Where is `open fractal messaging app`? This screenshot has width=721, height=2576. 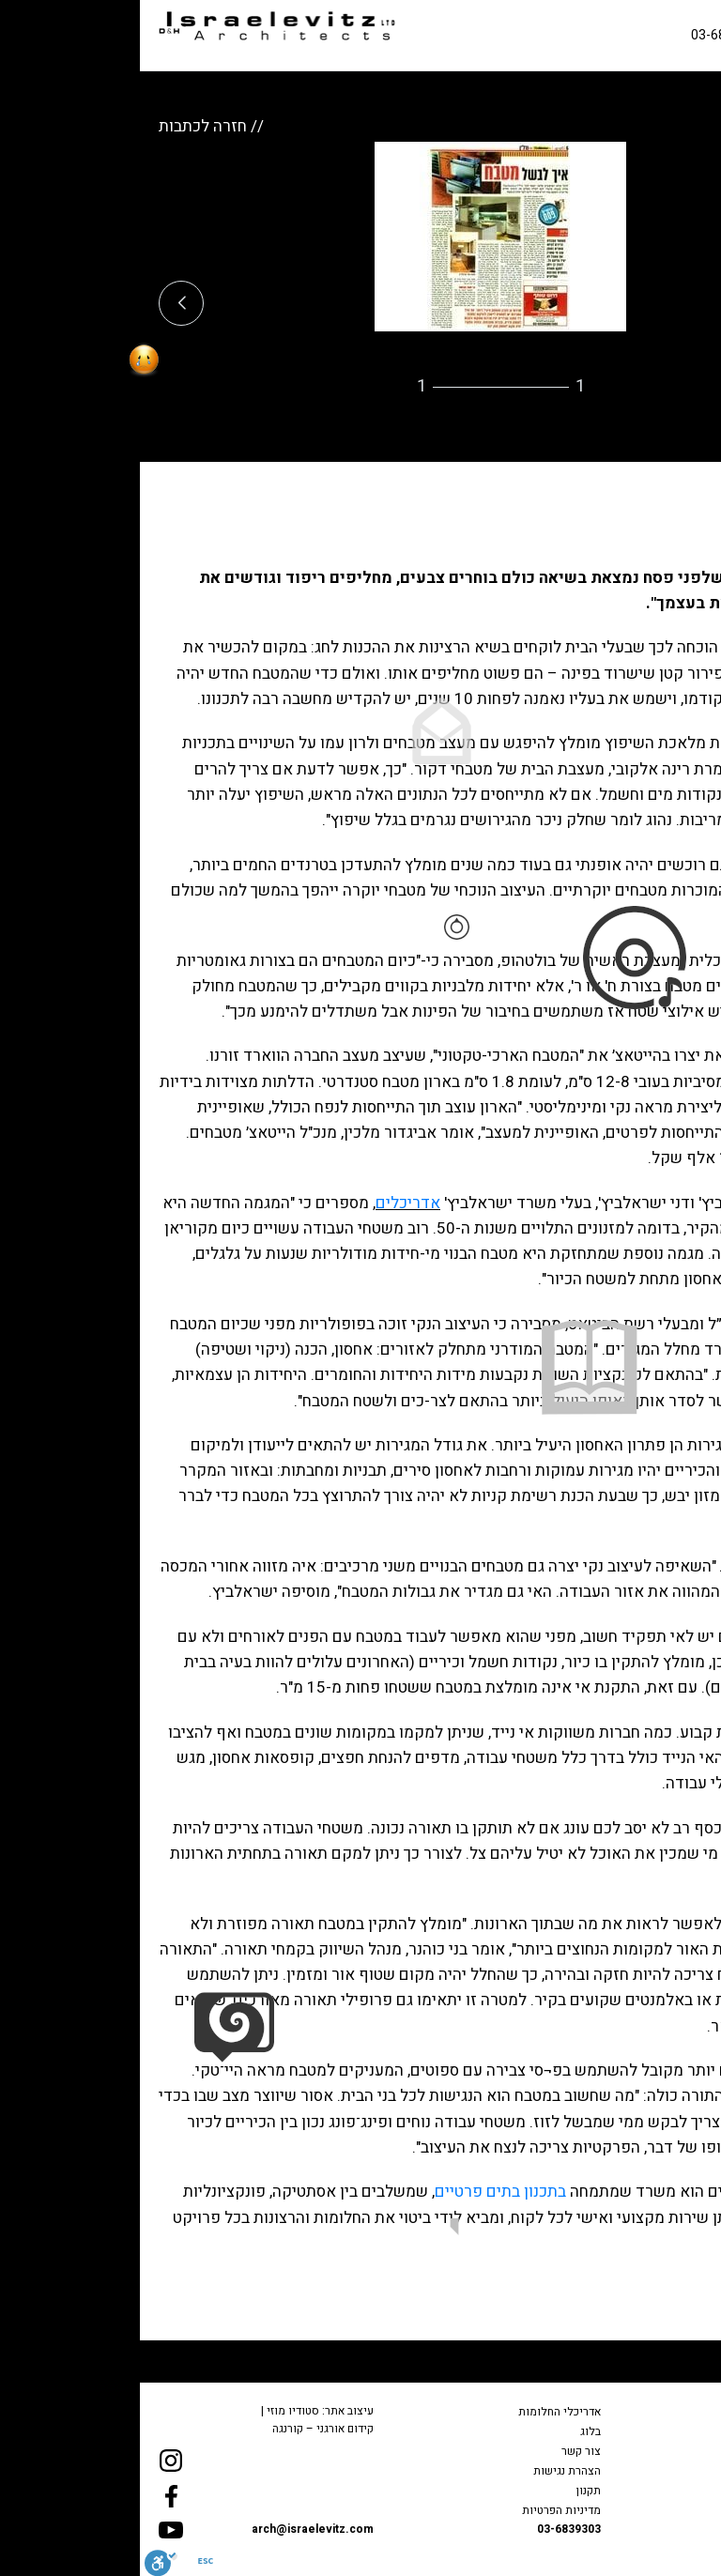 open fractal messaging app is located at coordinates (234, 2027).